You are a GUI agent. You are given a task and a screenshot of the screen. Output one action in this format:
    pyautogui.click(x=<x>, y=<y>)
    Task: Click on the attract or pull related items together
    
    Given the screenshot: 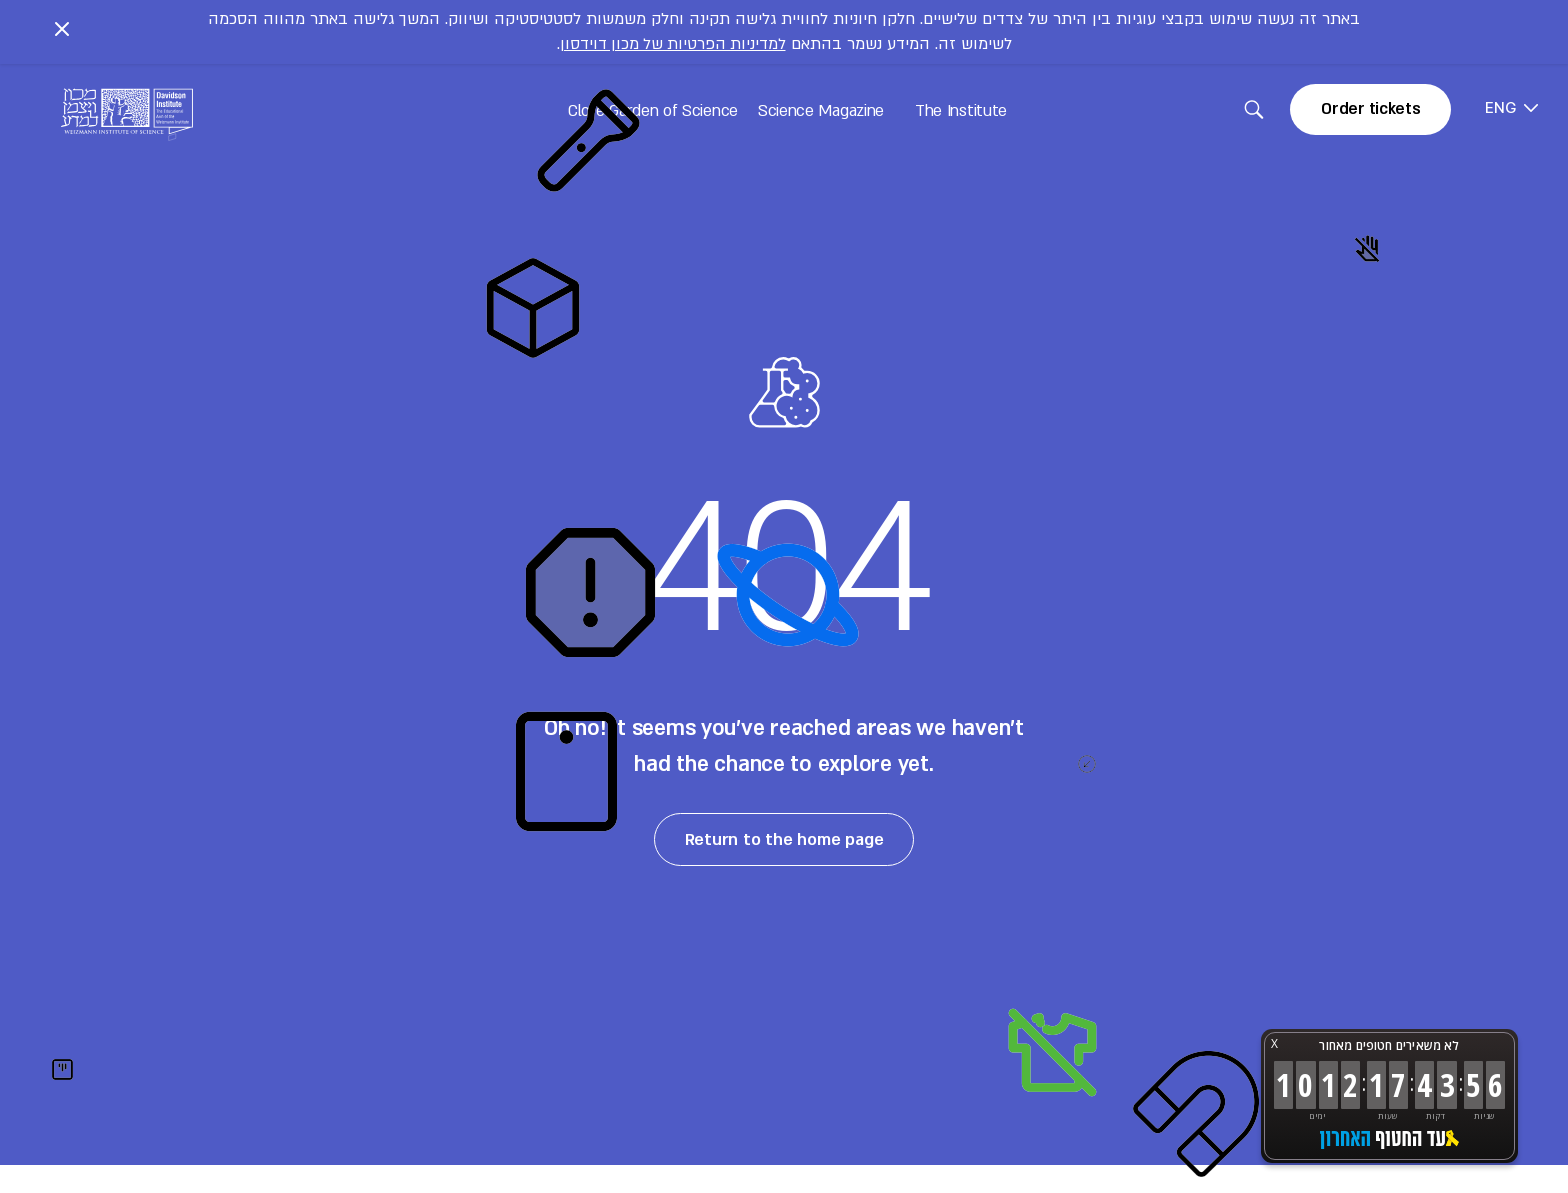 What is the action you would take?
    pyautogui.click(x=1198, y=1111)
    